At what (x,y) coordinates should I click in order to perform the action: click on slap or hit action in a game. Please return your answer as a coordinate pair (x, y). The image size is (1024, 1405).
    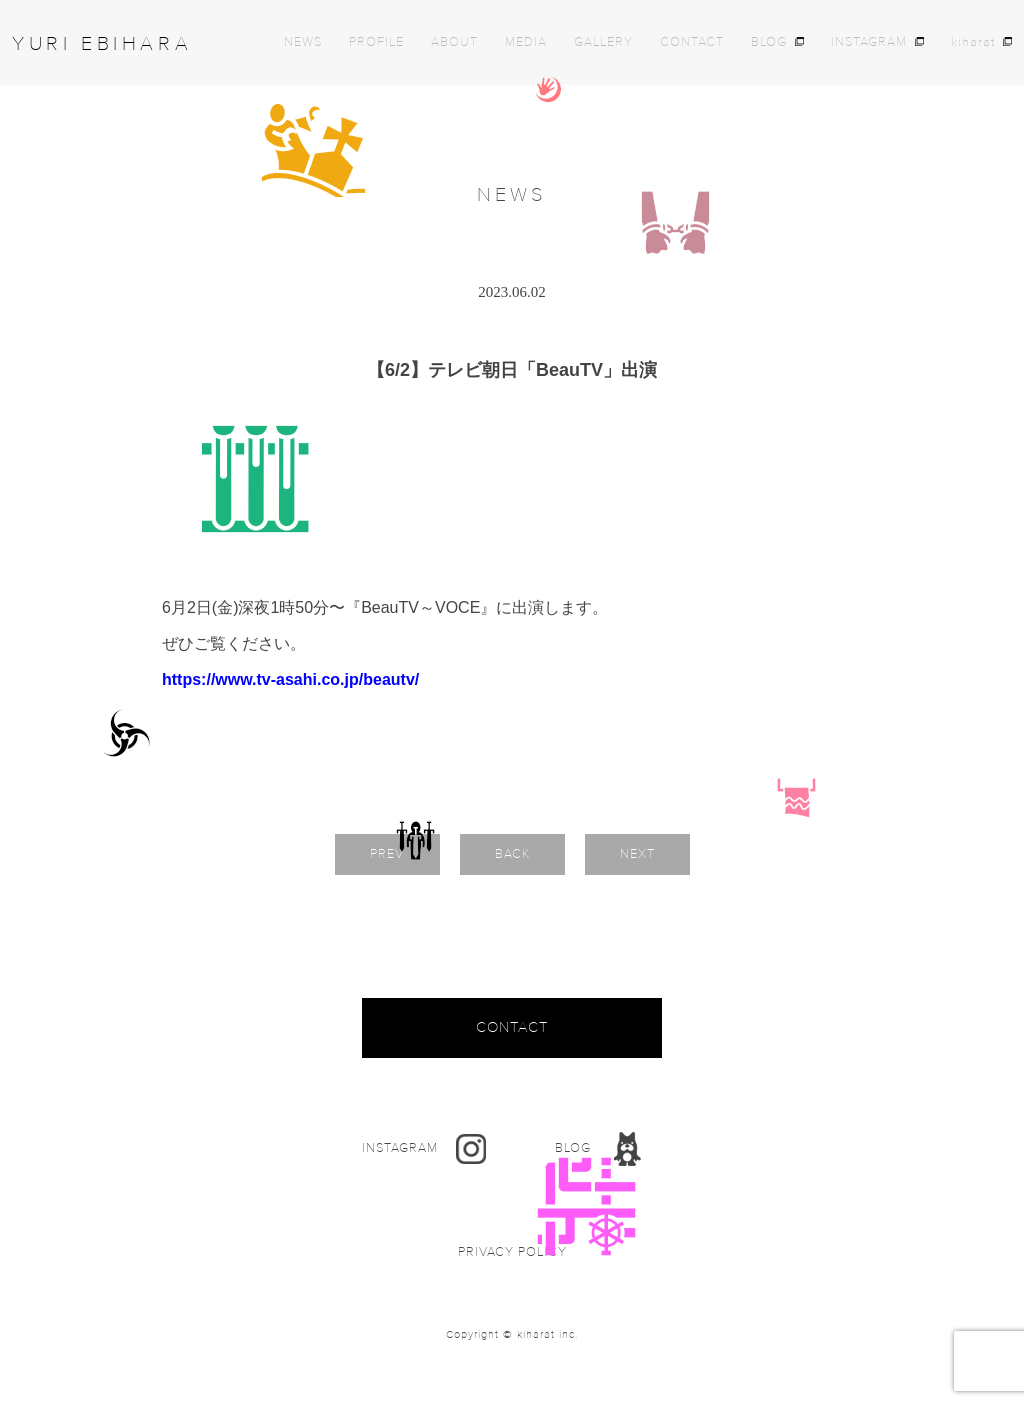
    Looking at the image, I should click on (548, 89).